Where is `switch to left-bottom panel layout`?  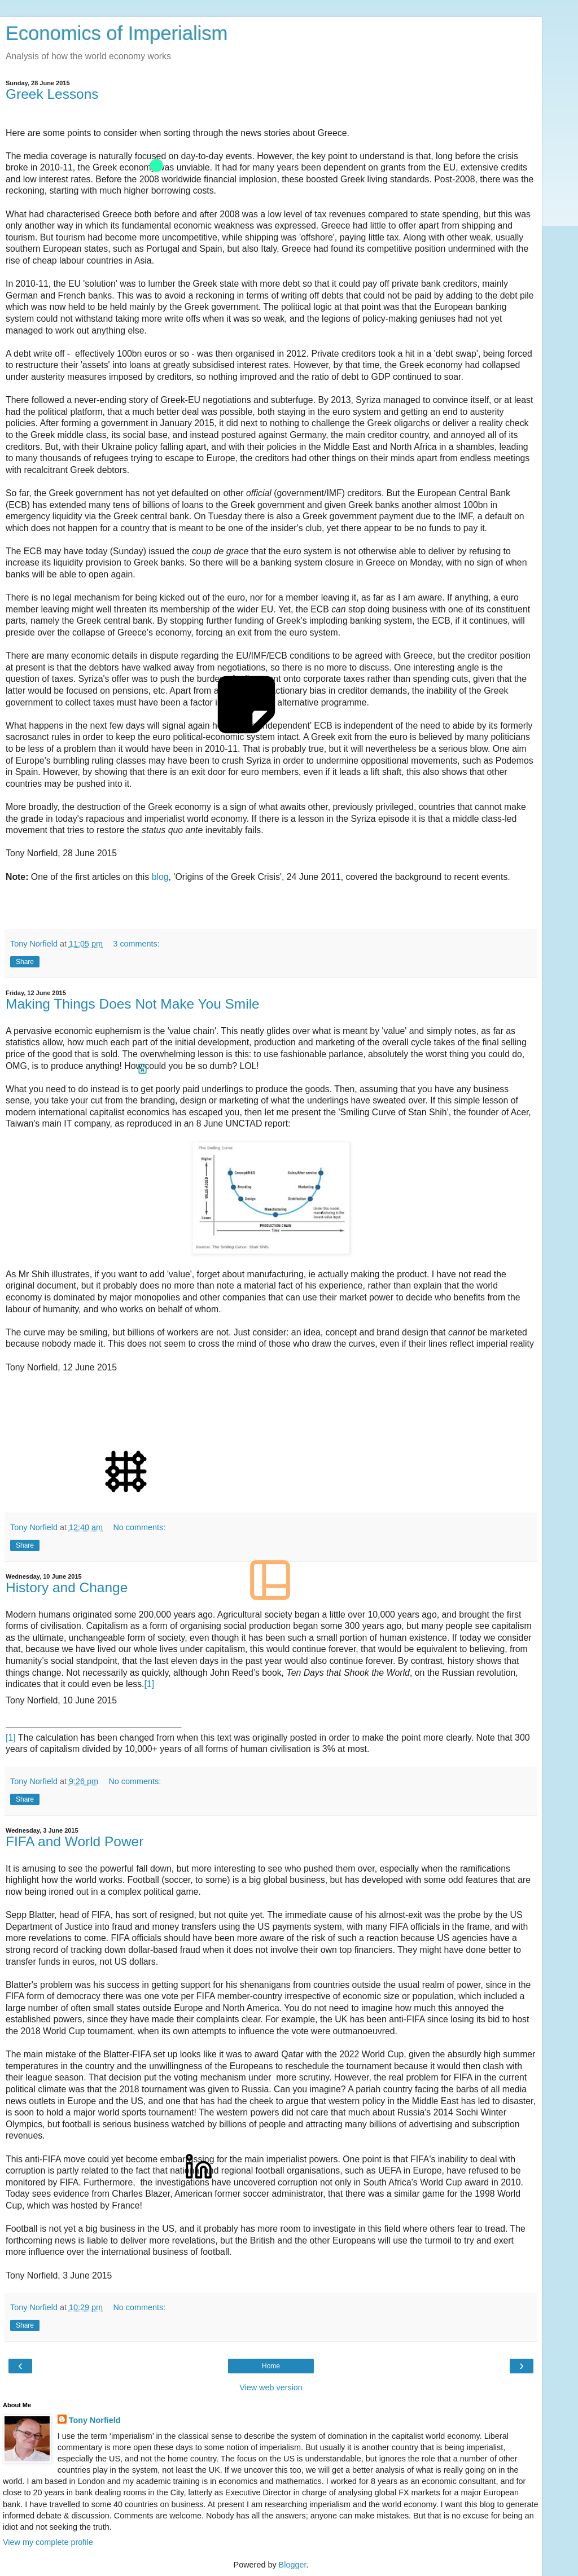
switch to left-bottom panel layout is located at coordinates (270, 1580).